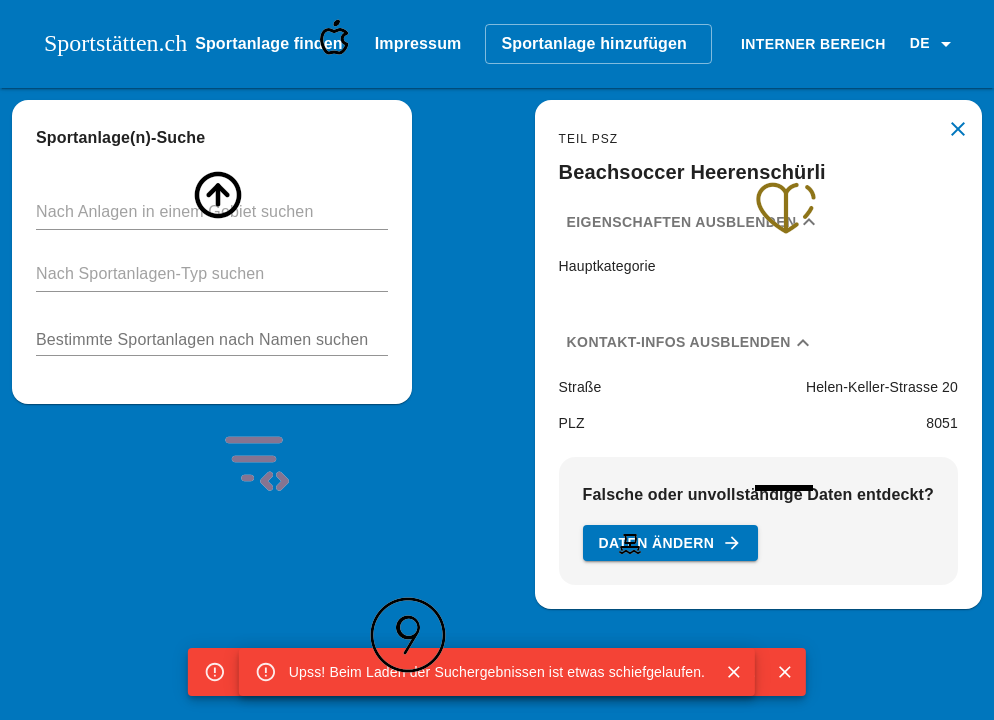  What do you see at coordinates (786, 206) in the screenshot?
I see `indicates partial like or favorite status` at bounding box center [786, 206].